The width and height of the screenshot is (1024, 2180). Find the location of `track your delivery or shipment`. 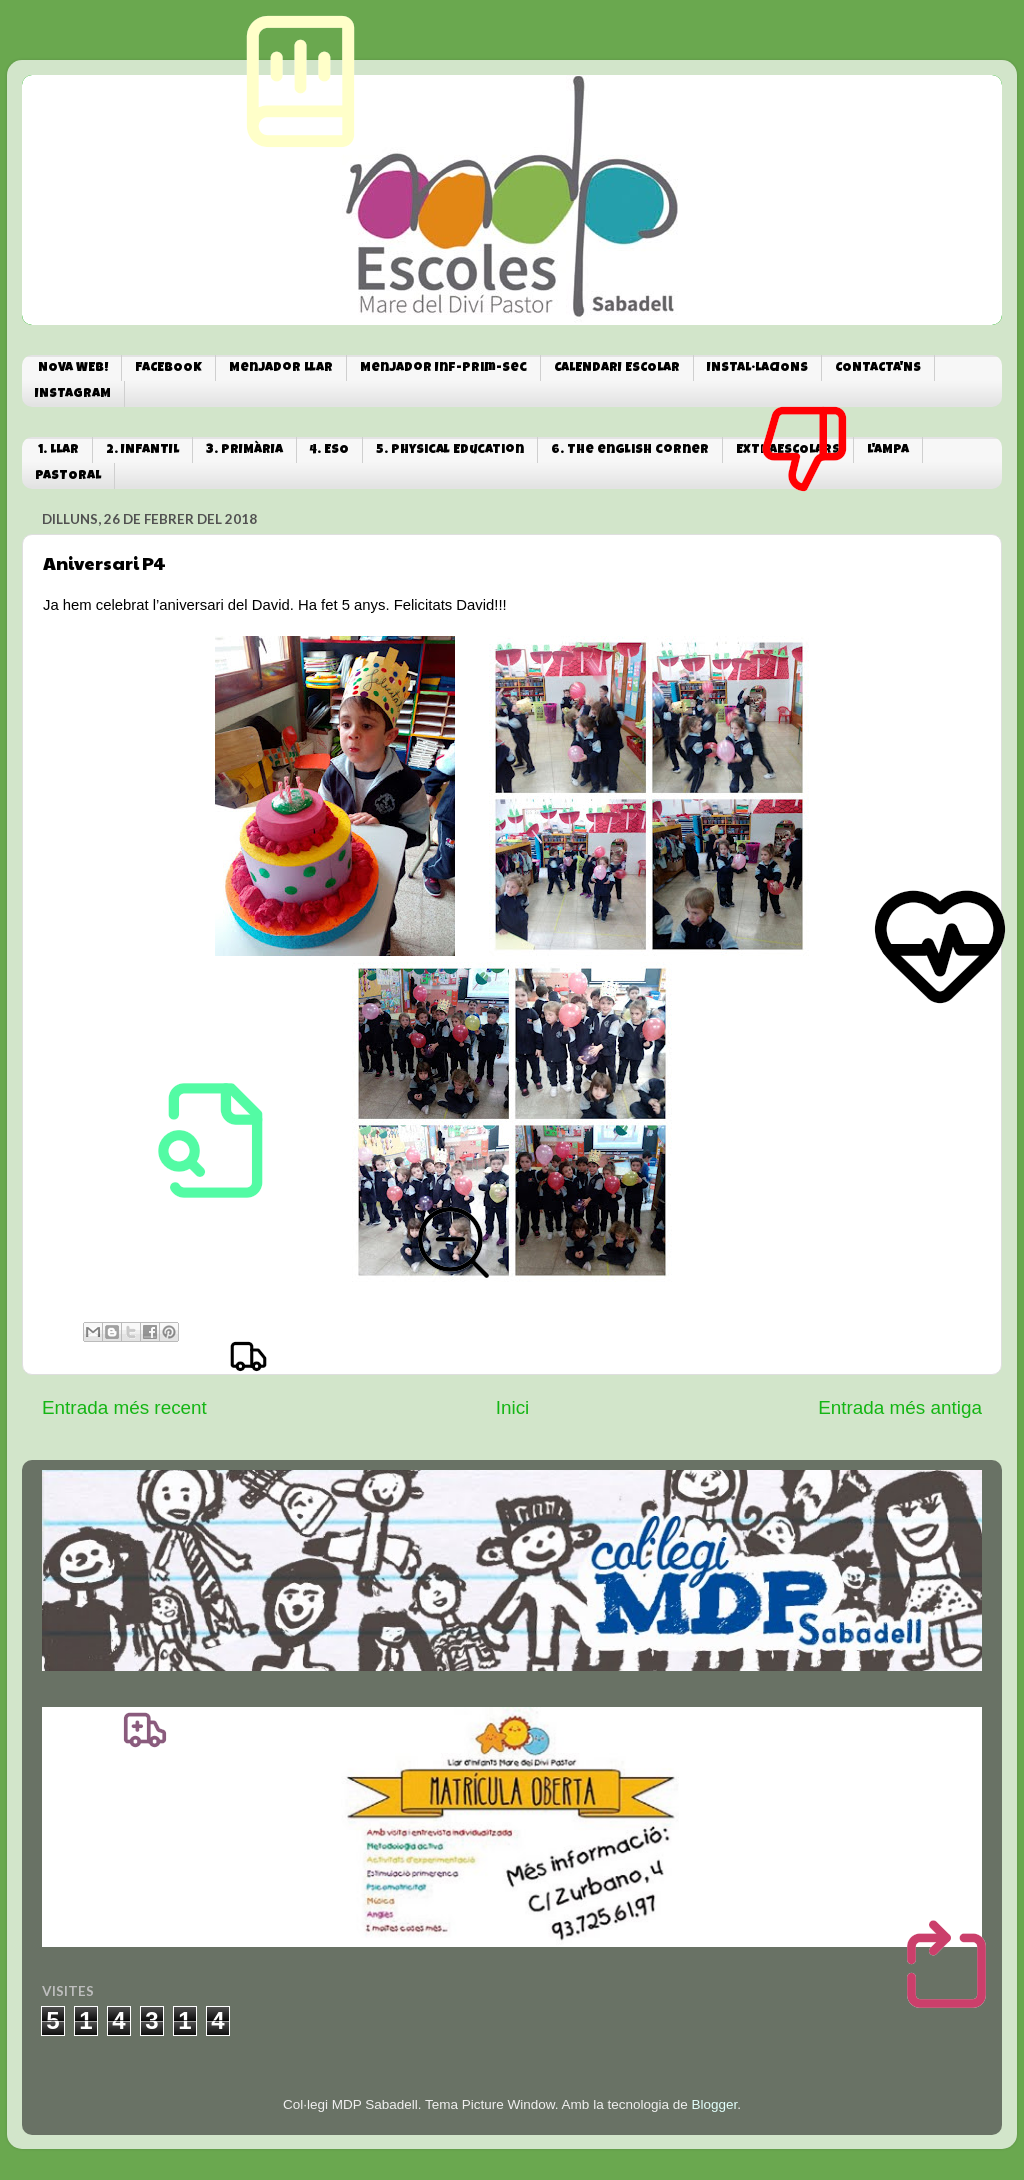

track your delivery or shipment is located at coordinates (248, 1356).